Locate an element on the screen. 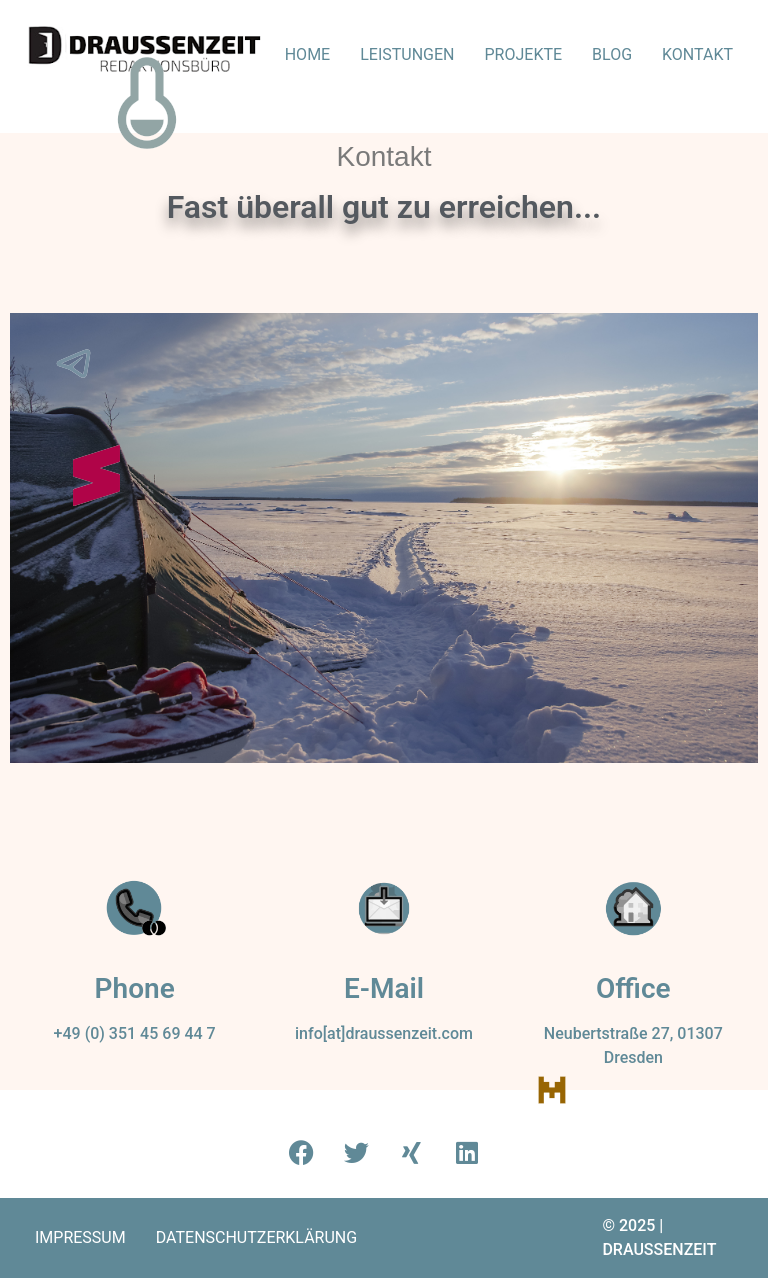 This screenshot has height=1278, width=768. open telegram messaging app is located at coordinates (76, 362).